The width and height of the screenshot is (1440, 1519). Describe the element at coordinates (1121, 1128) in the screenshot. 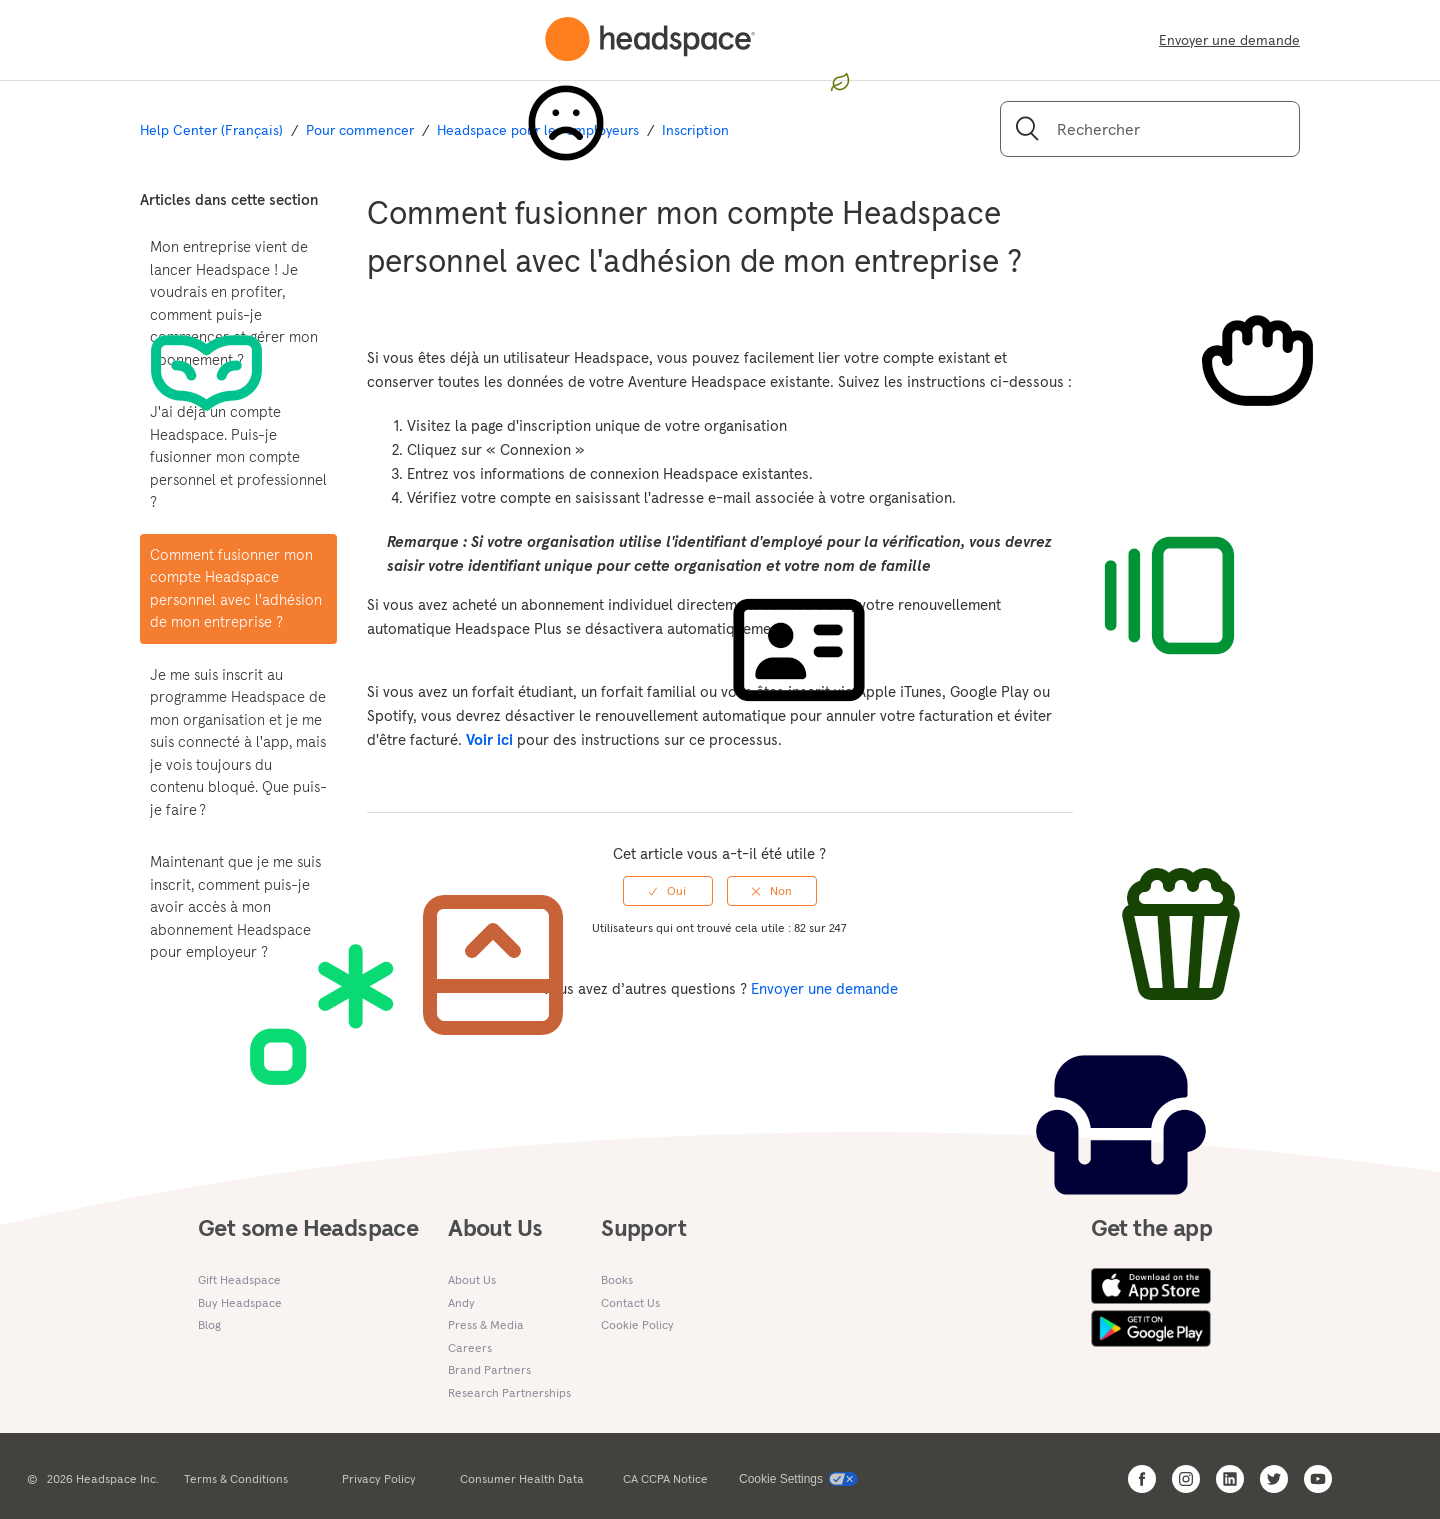

I see `browse furniture or home decor items` at that location.